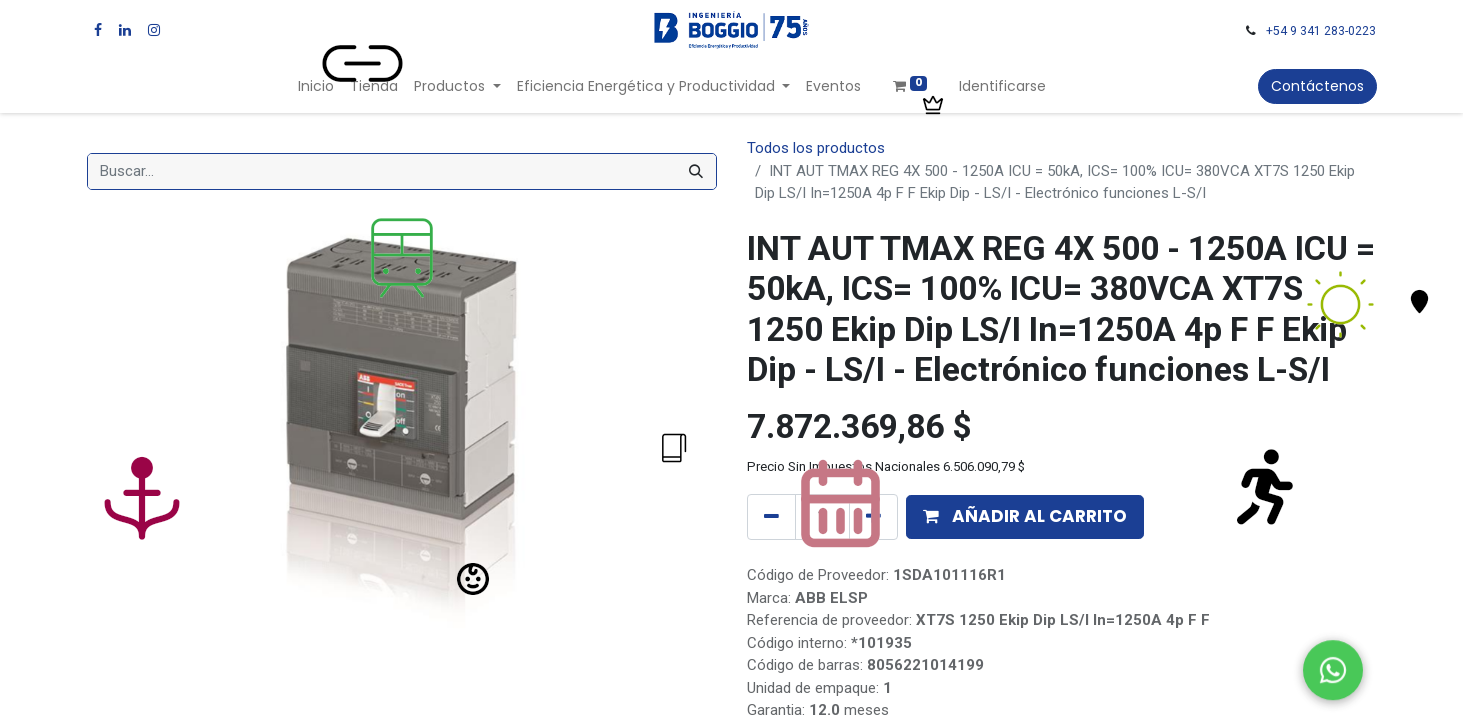  What do you see at coordinates (1267, 488) in the screenshot?
I see `start a run or workout session` at bounding box center [1267, 488].